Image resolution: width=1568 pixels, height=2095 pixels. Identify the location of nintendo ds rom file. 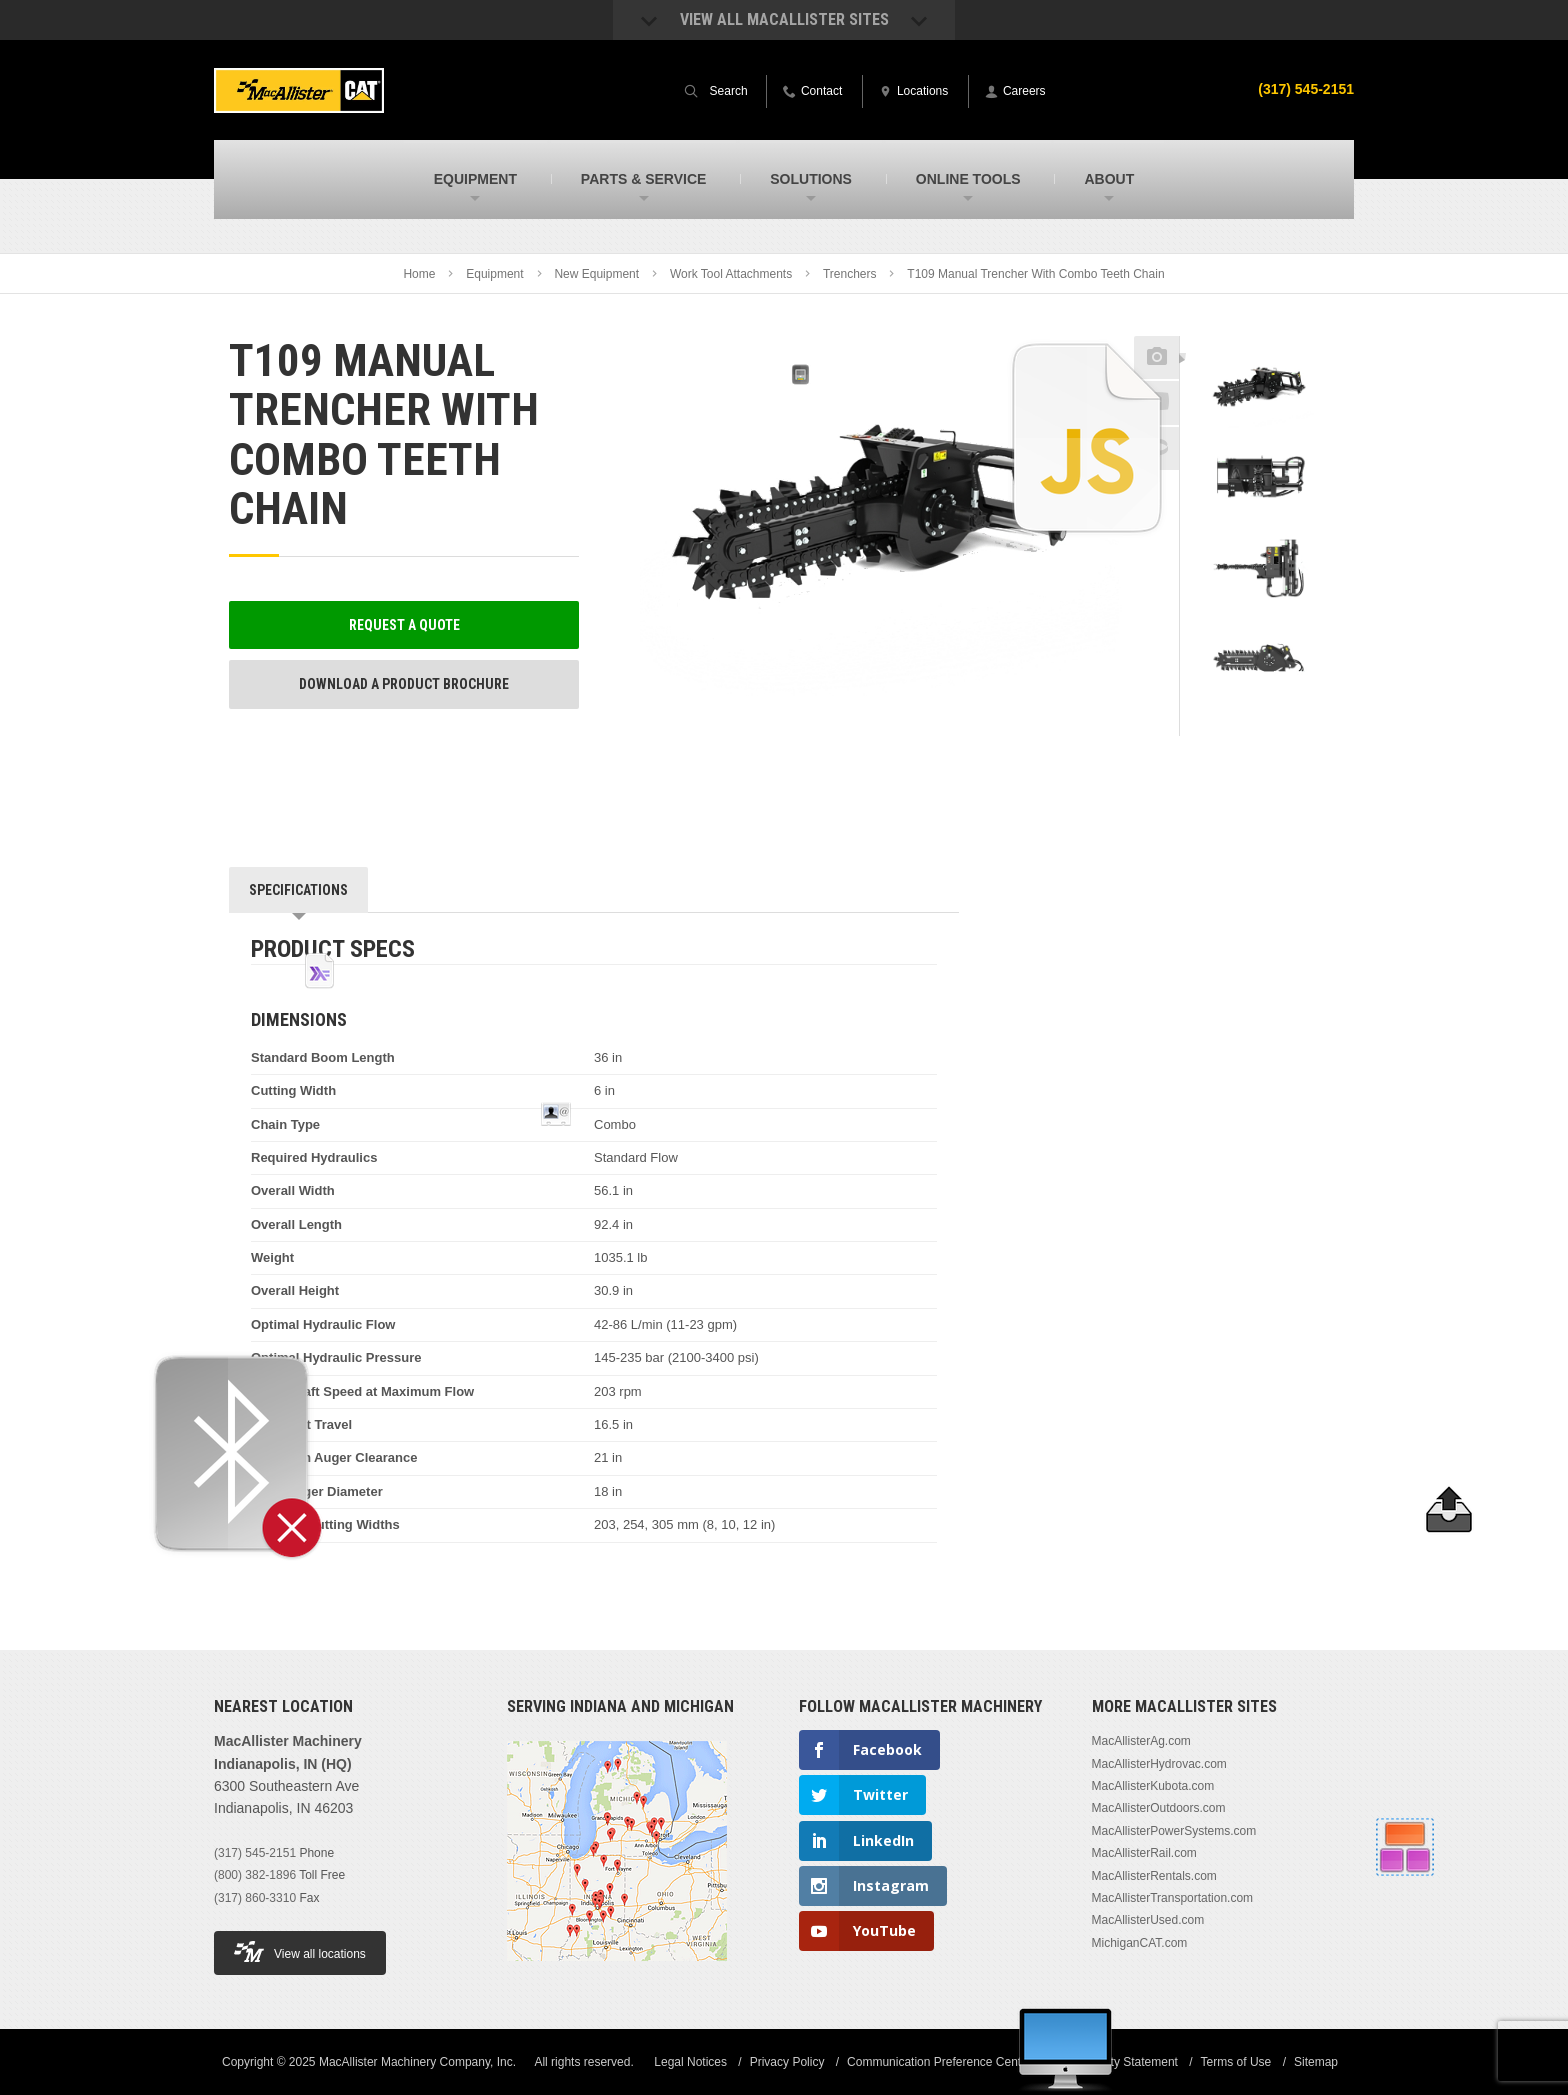
(800, 374).